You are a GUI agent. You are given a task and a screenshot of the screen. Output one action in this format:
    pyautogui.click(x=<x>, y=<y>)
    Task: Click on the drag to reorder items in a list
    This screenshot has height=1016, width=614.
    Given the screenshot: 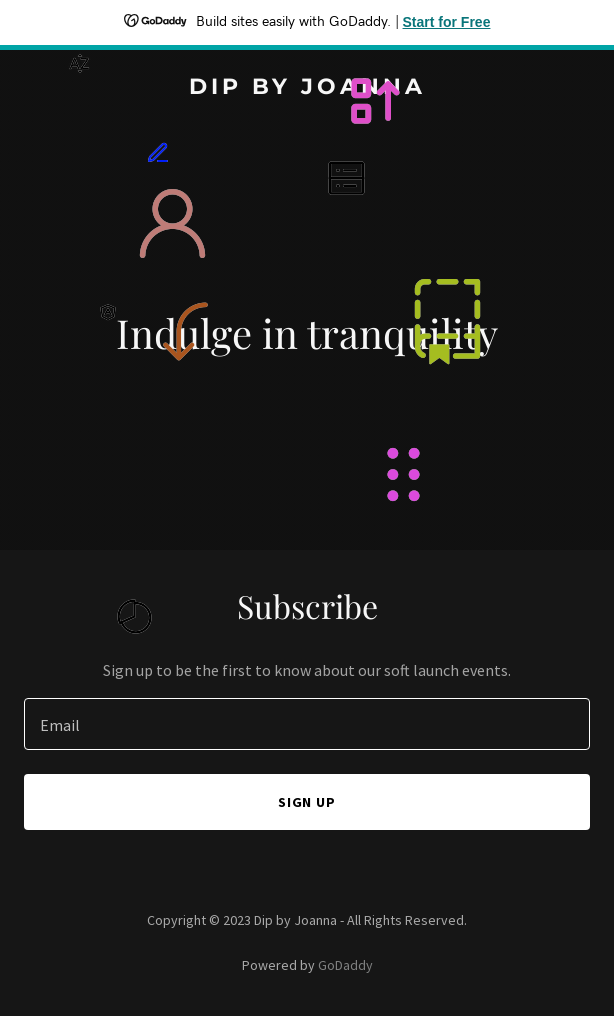 What is the action you would take?
    pyautogui.click(x=403, y=474)
    